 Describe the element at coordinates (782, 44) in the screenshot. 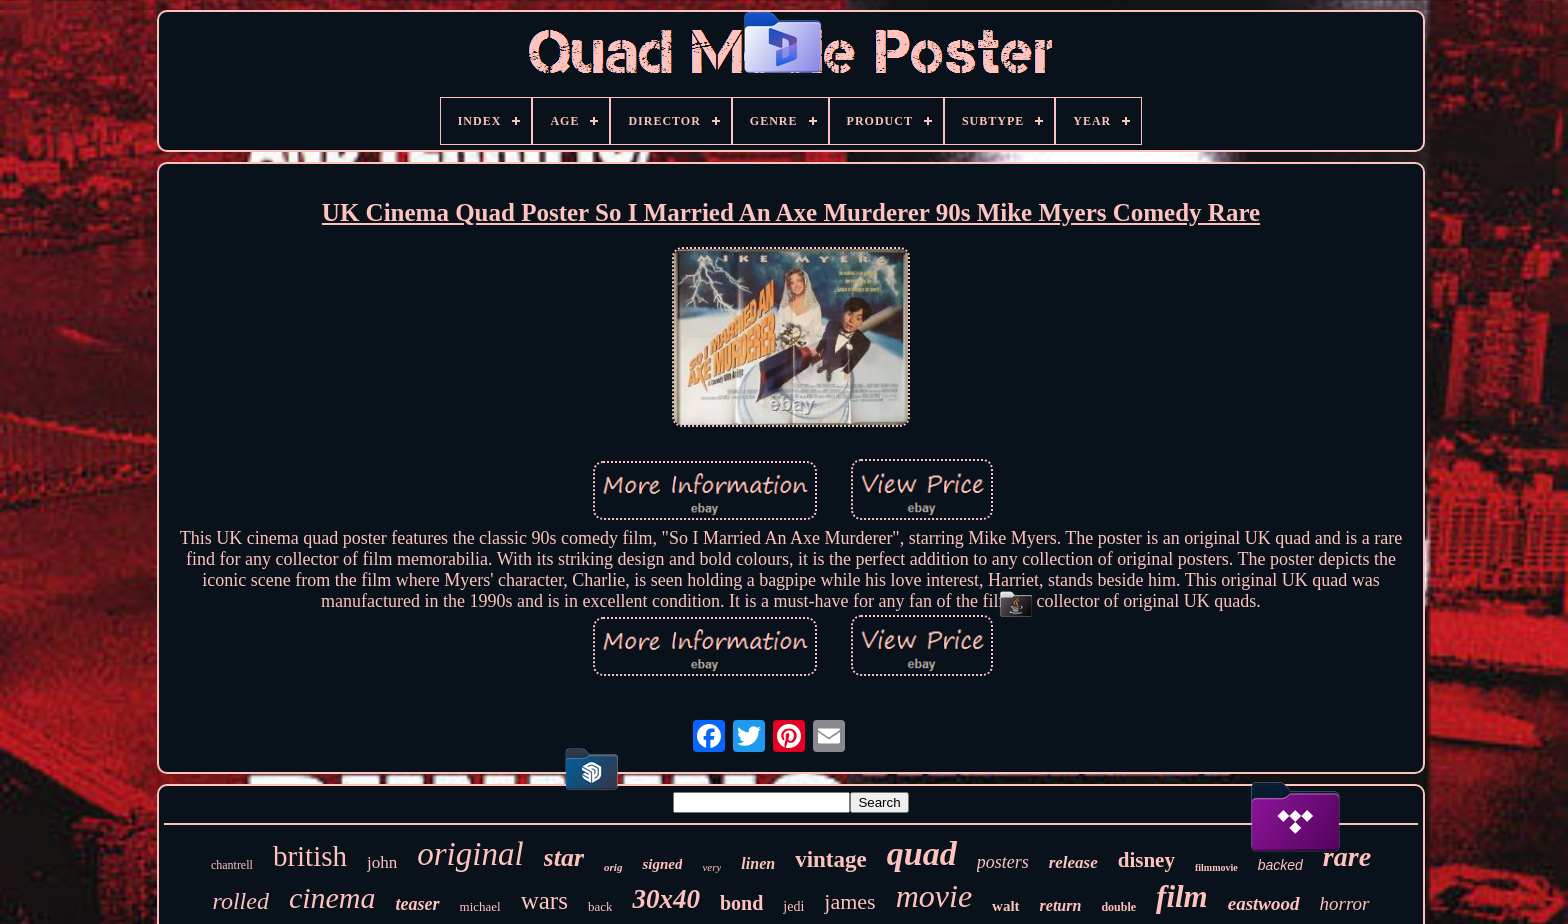

I see `open microsoft dynamics 365 for phones folder` at that location.